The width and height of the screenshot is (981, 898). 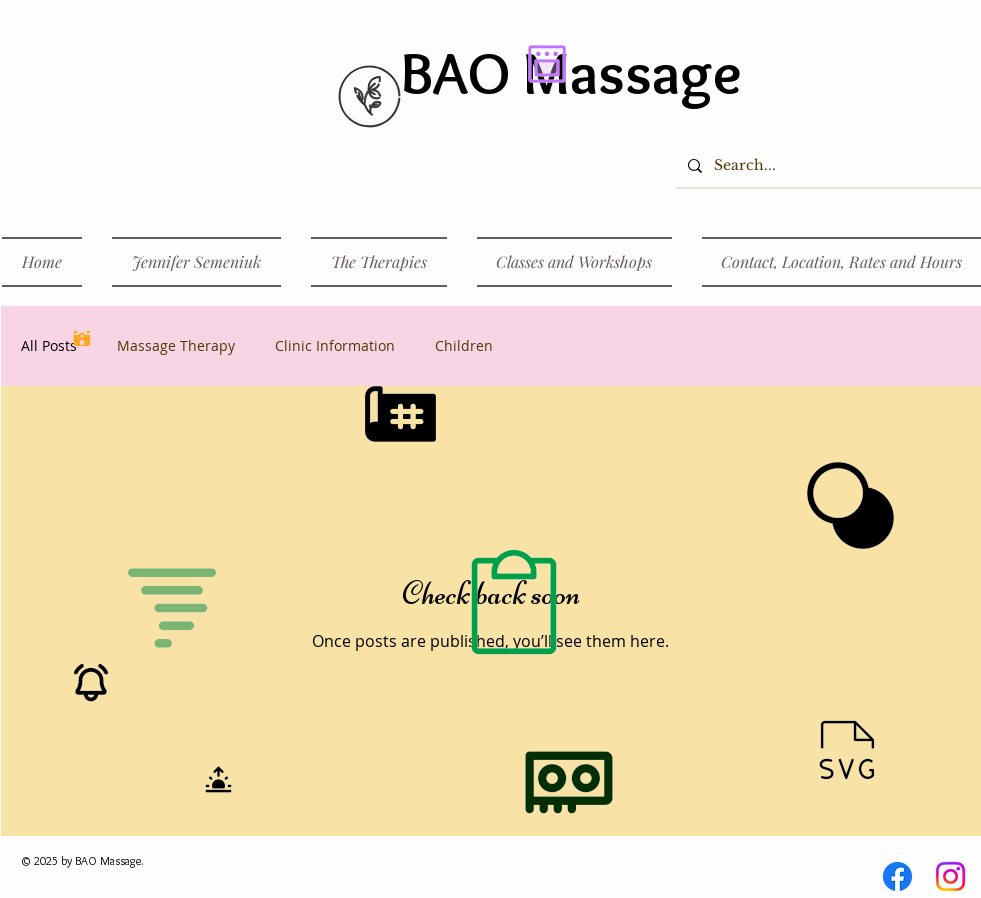 What do you see at coordinates (82, 338) in the screenshot?
I see `find nearby synagogues` at bounding box center [82, 338].